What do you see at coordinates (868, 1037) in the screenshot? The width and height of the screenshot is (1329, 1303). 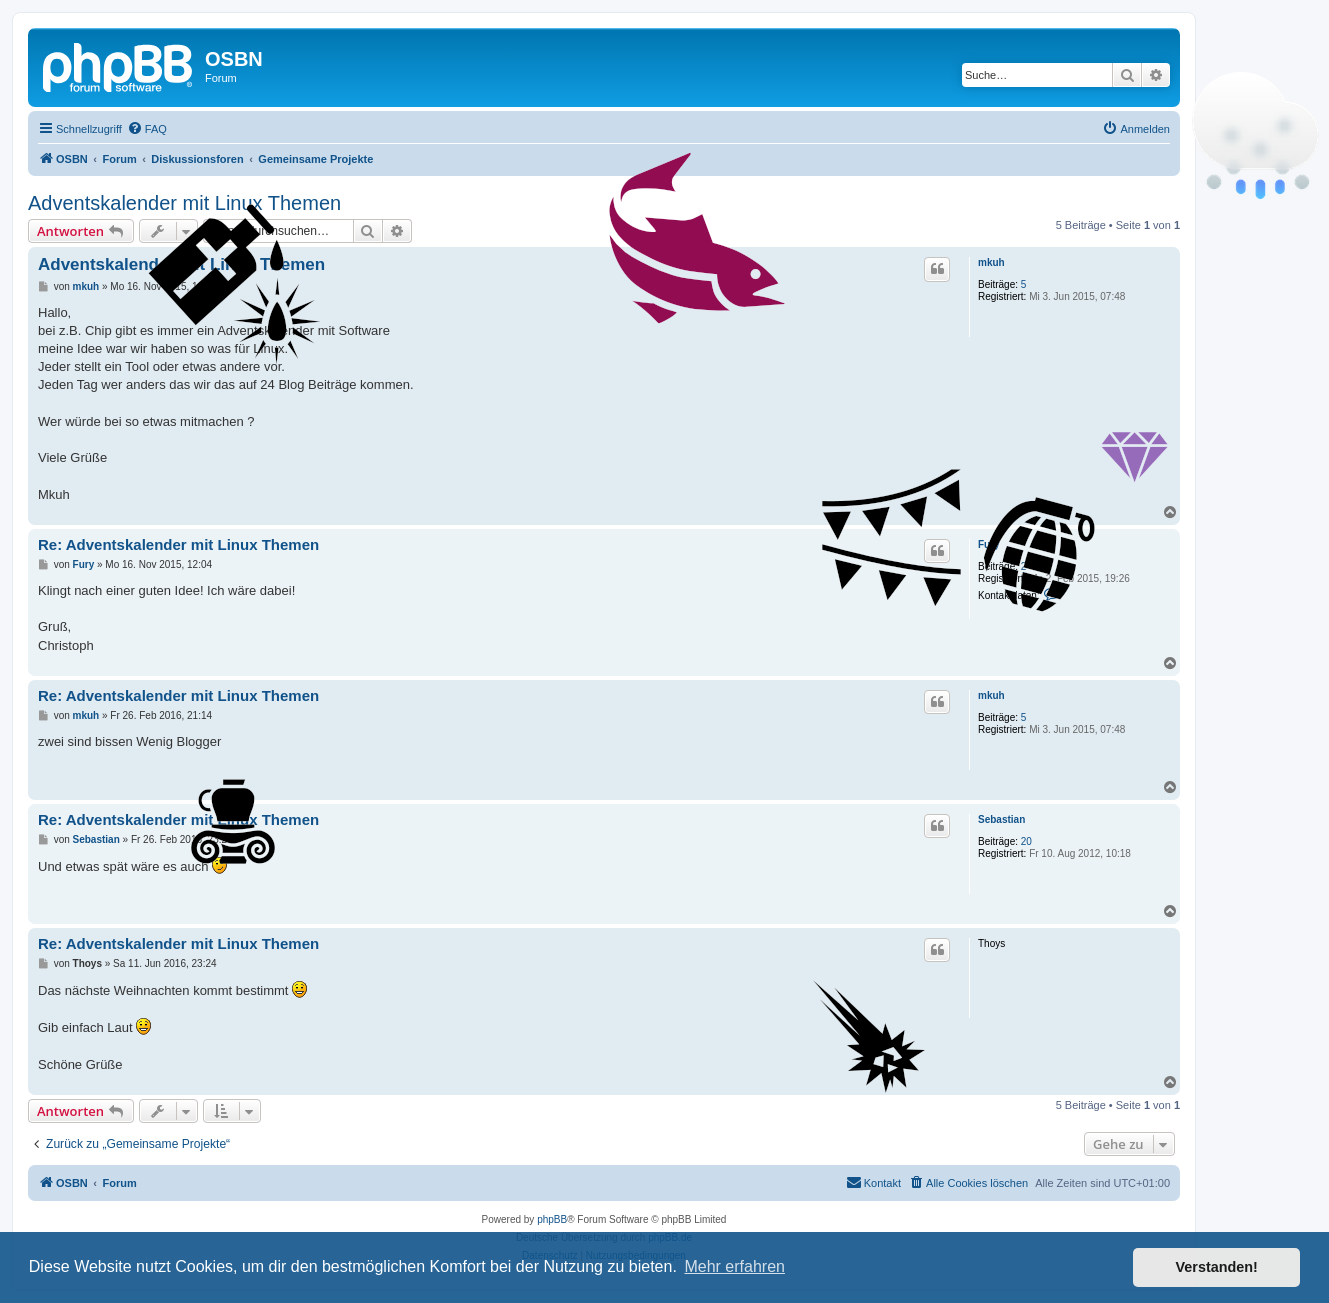 I see `indicates a meteor shower or cosmic event in-game` at bounding box center [868, 1037].